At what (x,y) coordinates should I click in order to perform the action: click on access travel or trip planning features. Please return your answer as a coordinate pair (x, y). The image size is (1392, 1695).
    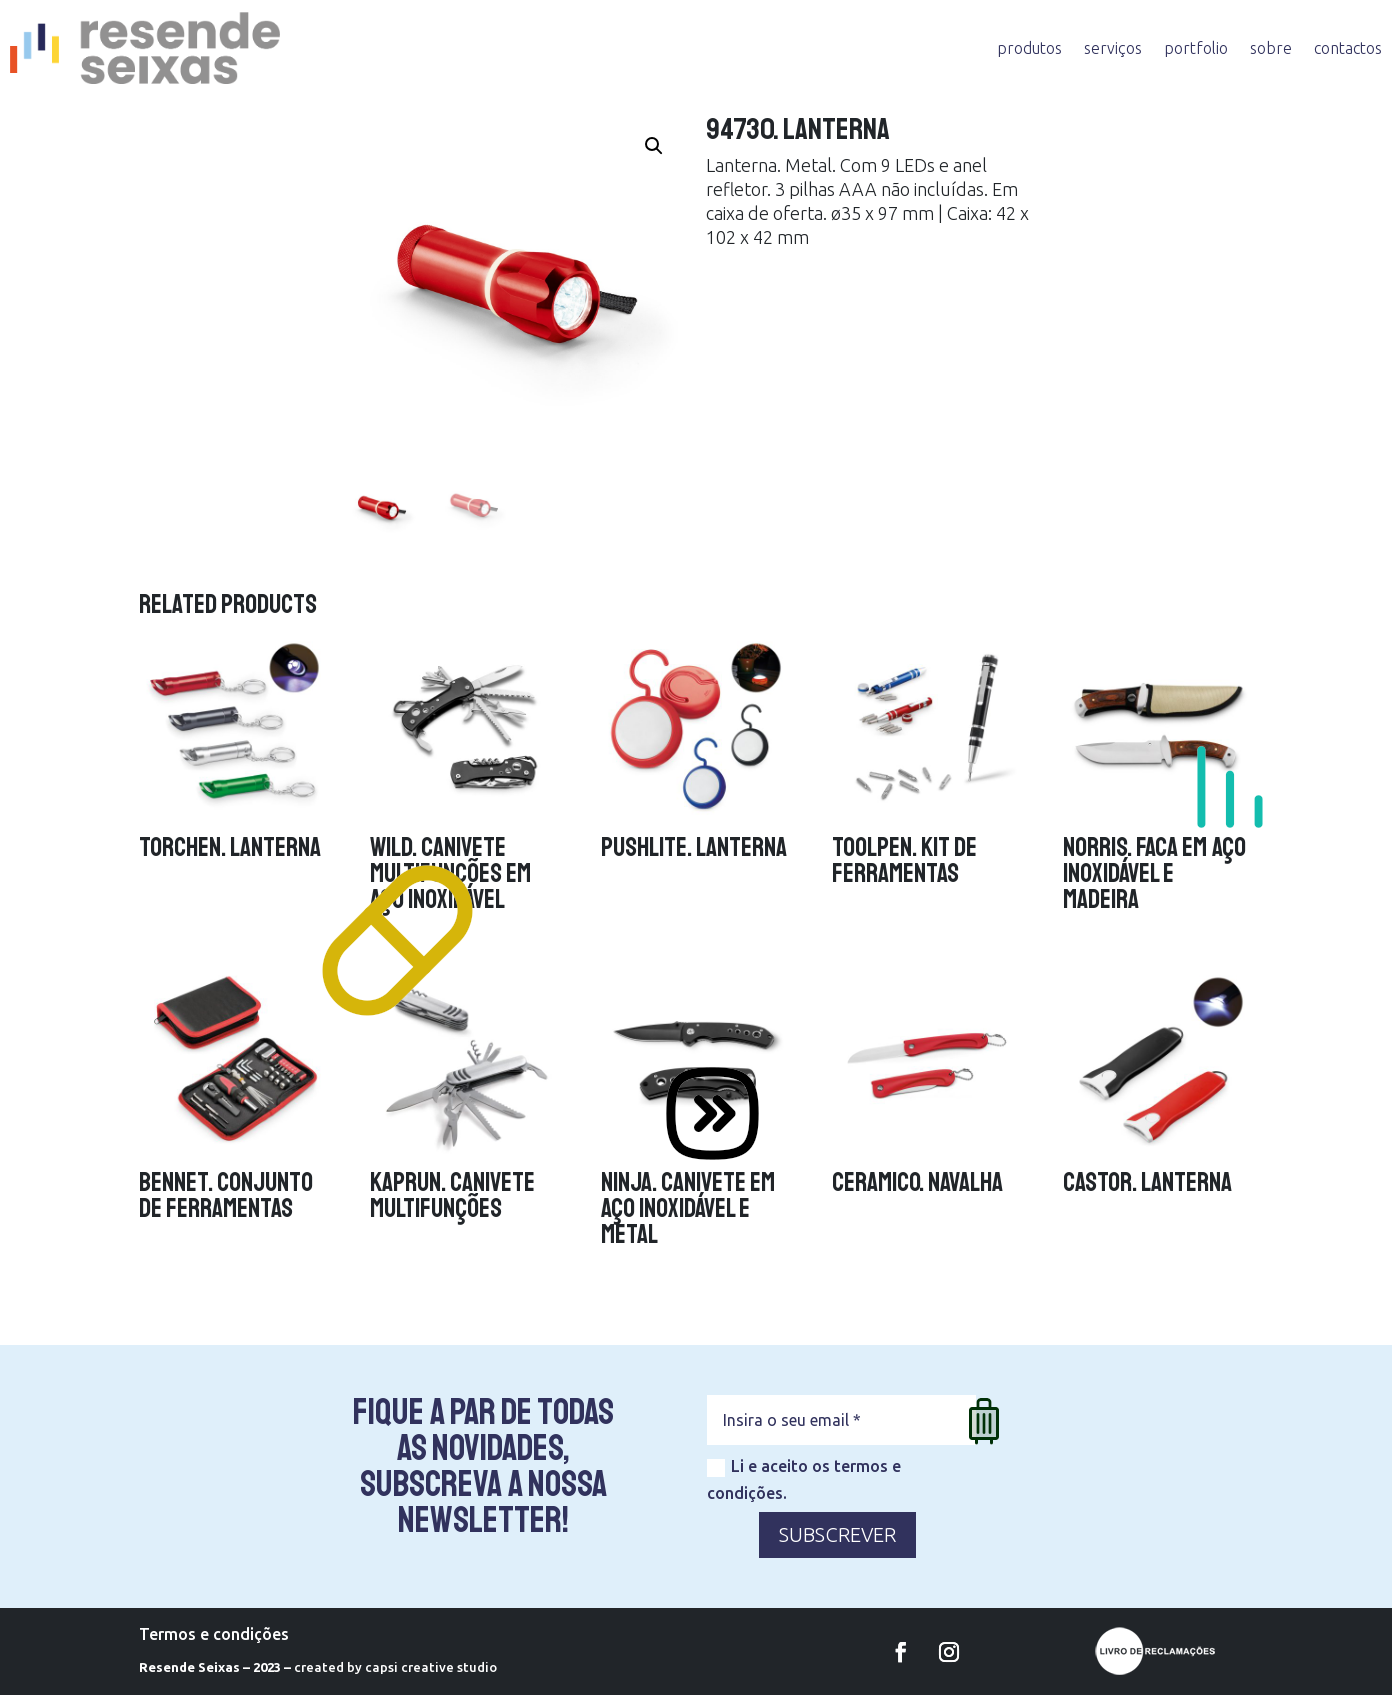
    Looking at the image, I should click on (984, 1422).